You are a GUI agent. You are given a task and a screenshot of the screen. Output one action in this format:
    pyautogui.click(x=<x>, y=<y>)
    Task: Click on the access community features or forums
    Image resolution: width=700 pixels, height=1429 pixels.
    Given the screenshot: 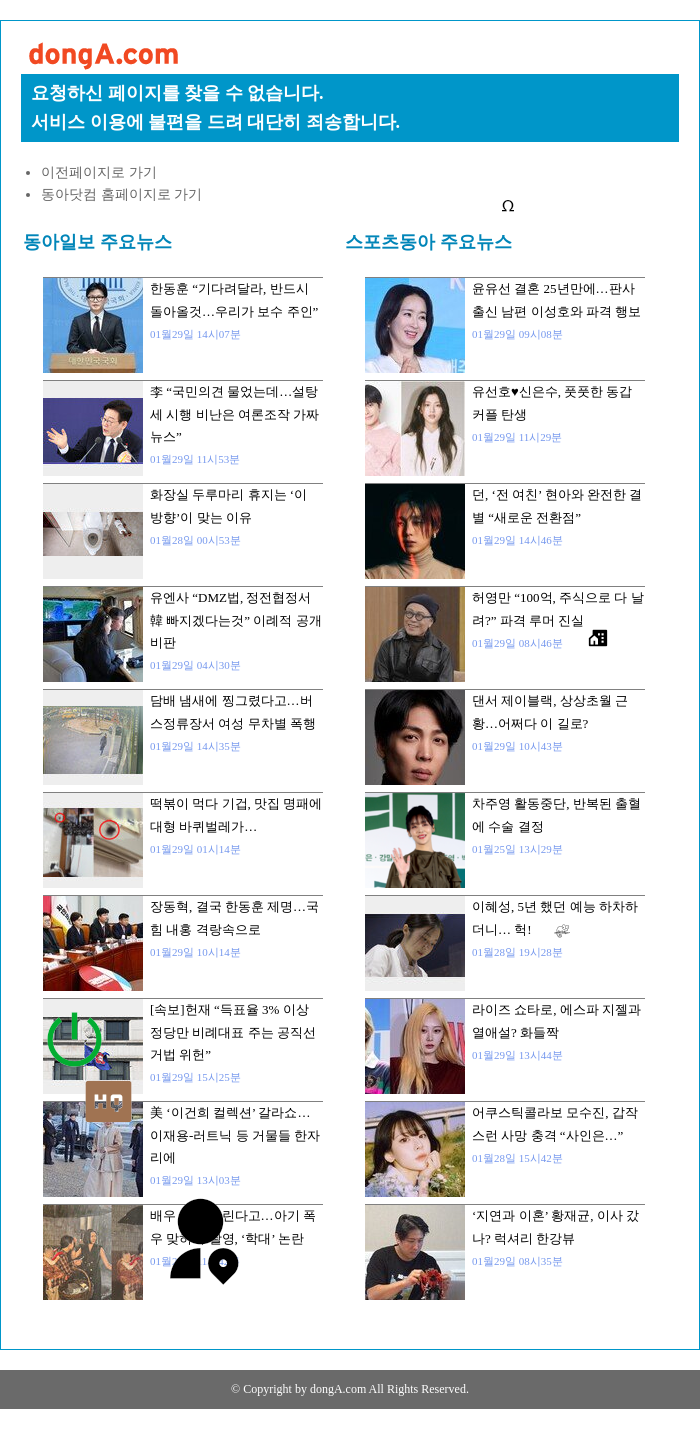 What is the action you would take?
    pyautogui.click(x=598, y=638)
    